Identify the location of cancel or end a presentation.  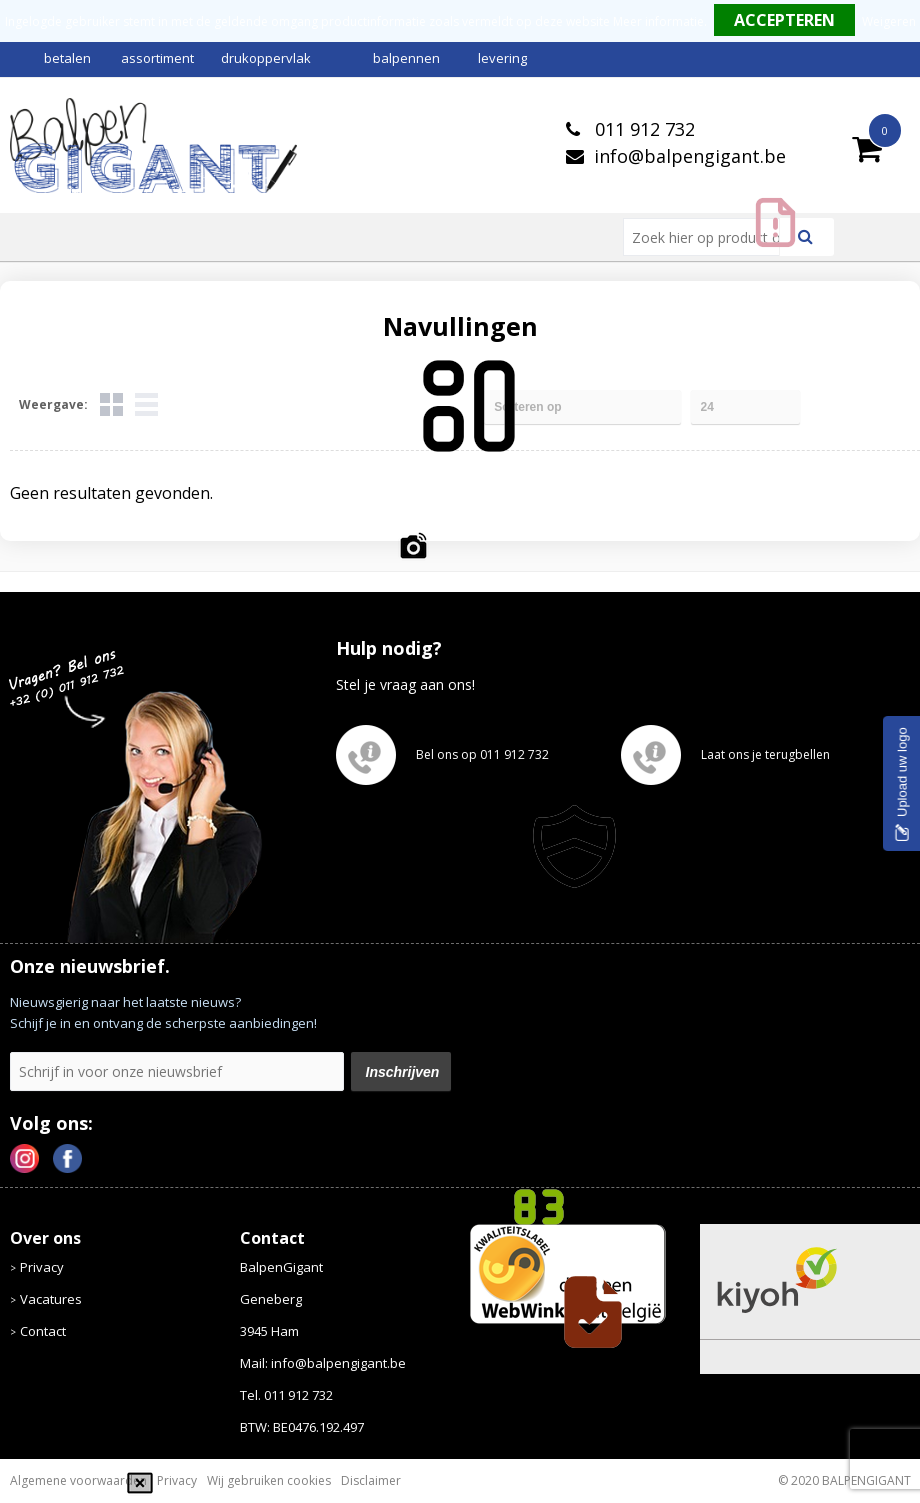
(140, 1483).